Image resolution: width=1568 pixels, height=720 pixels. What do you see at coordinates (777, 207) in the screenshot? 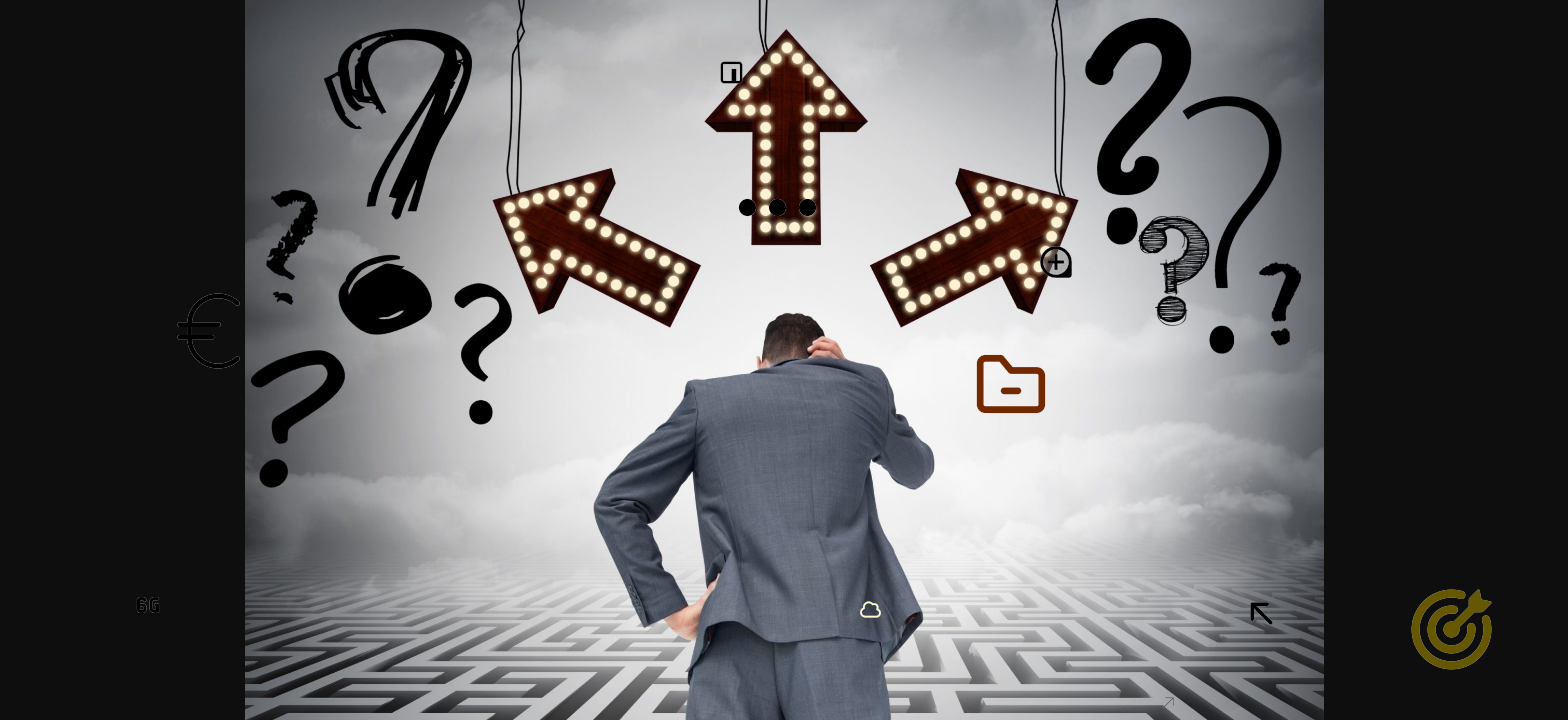
I see `access more options or actions` at bounding box center [777, 207].